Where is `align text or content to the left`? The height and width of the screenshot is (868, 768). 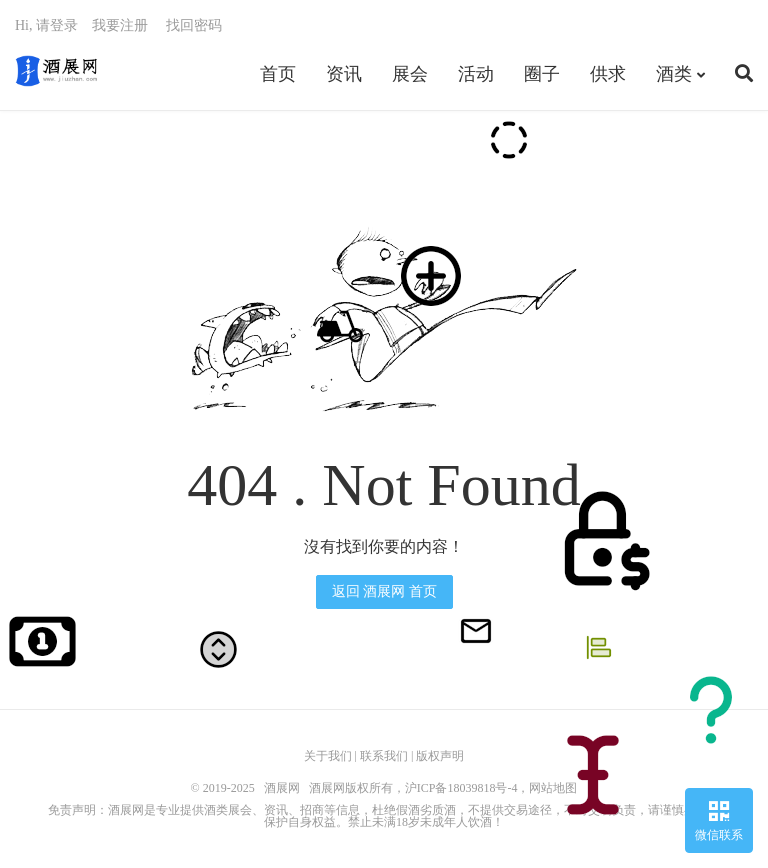
align text or content to the left is located at coordinates (598, 647).